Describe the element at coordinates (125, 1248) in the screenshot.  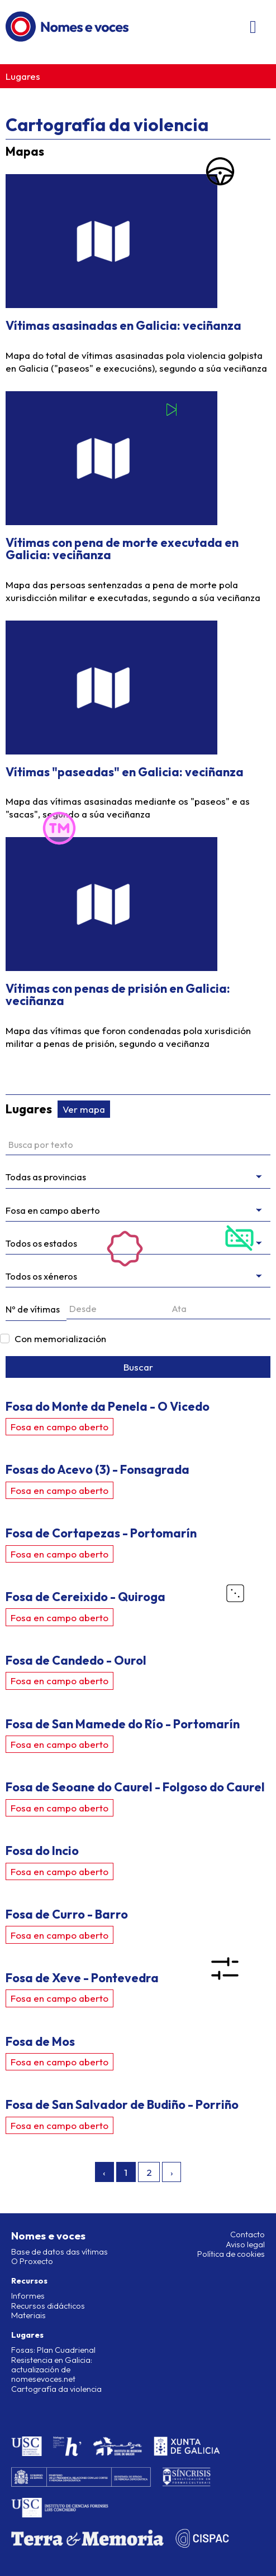
I see `indicates a verified or certified status` at that location.